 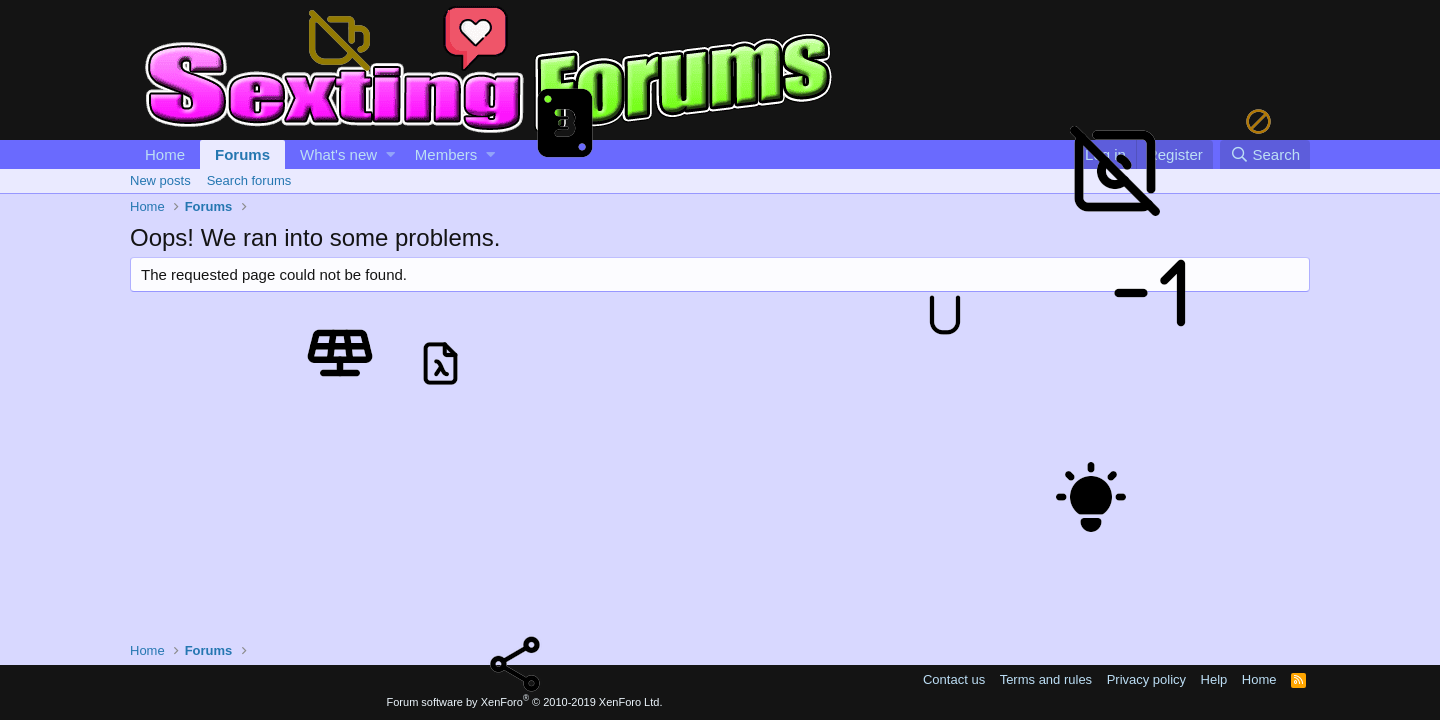 What do you see at coordinates (1115, 171) in the screenshot?
I see `disable mask or overlay effect` at bounding box center [1115, 171].